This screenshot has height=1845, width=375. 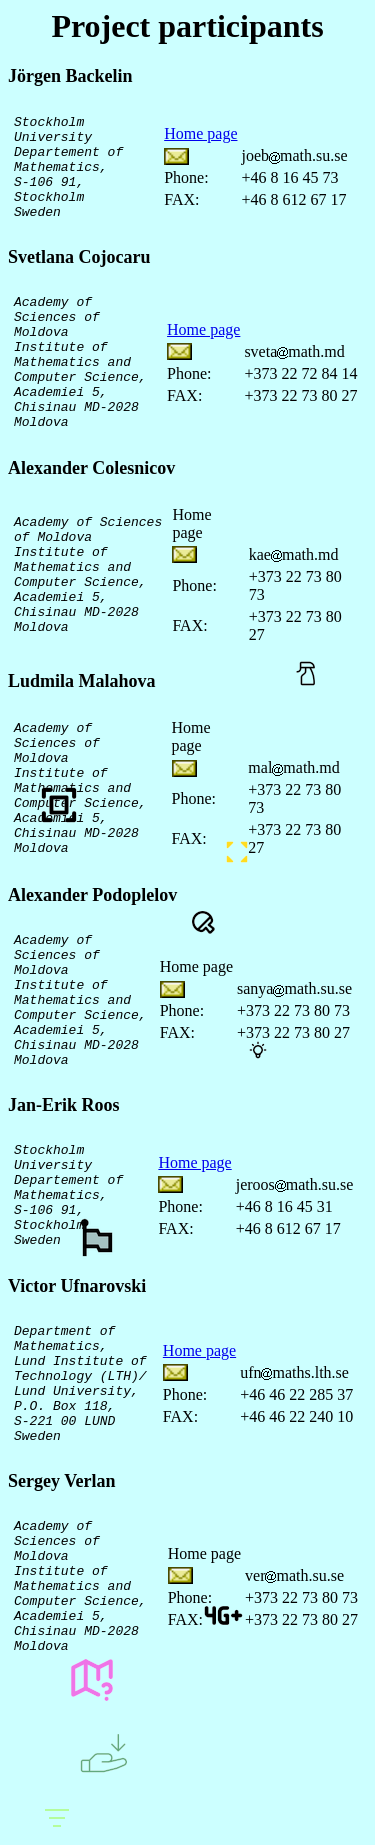 I want to click on scan a QR code or barcode, so click(x=59, y=805).